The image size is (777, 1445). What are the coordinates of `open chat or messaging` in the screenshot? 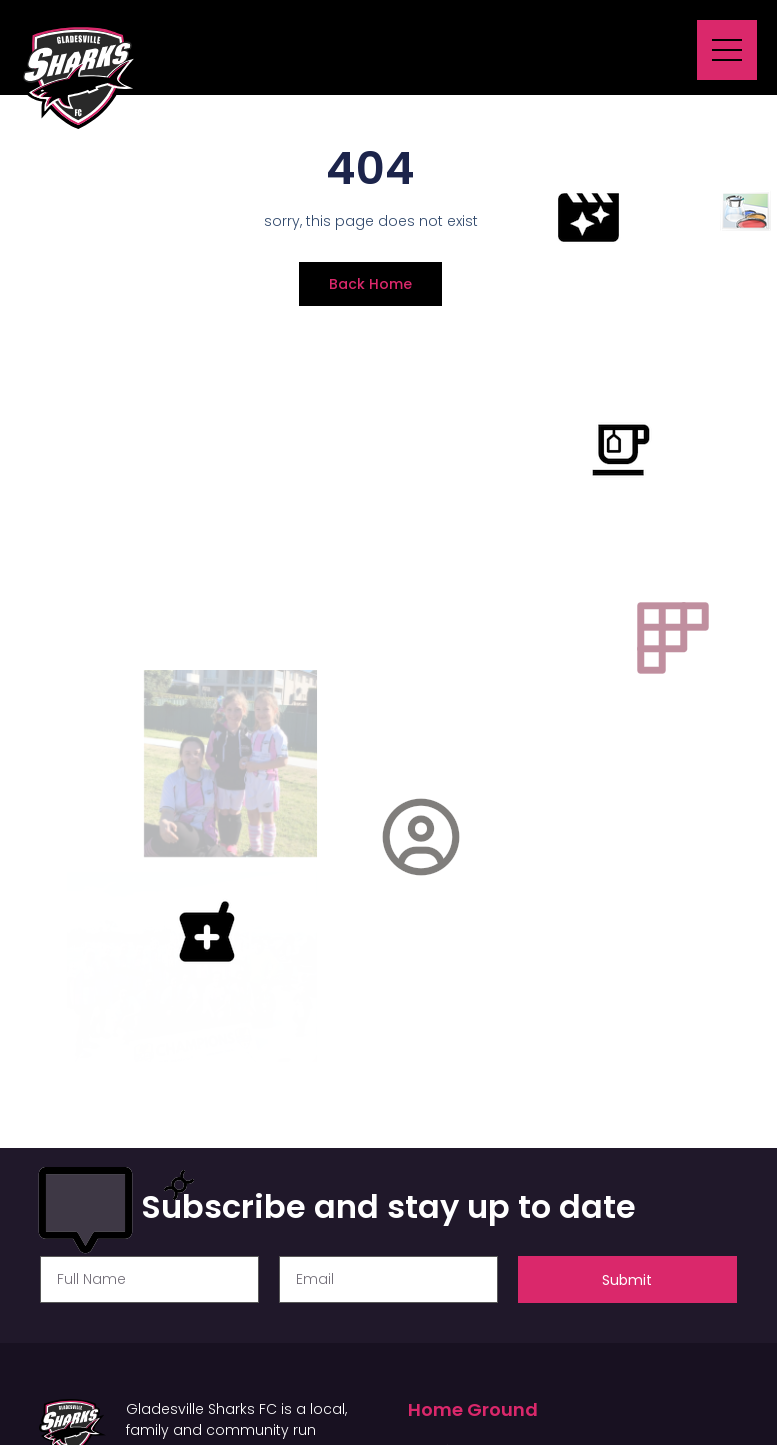 It's located at (85, 1206).